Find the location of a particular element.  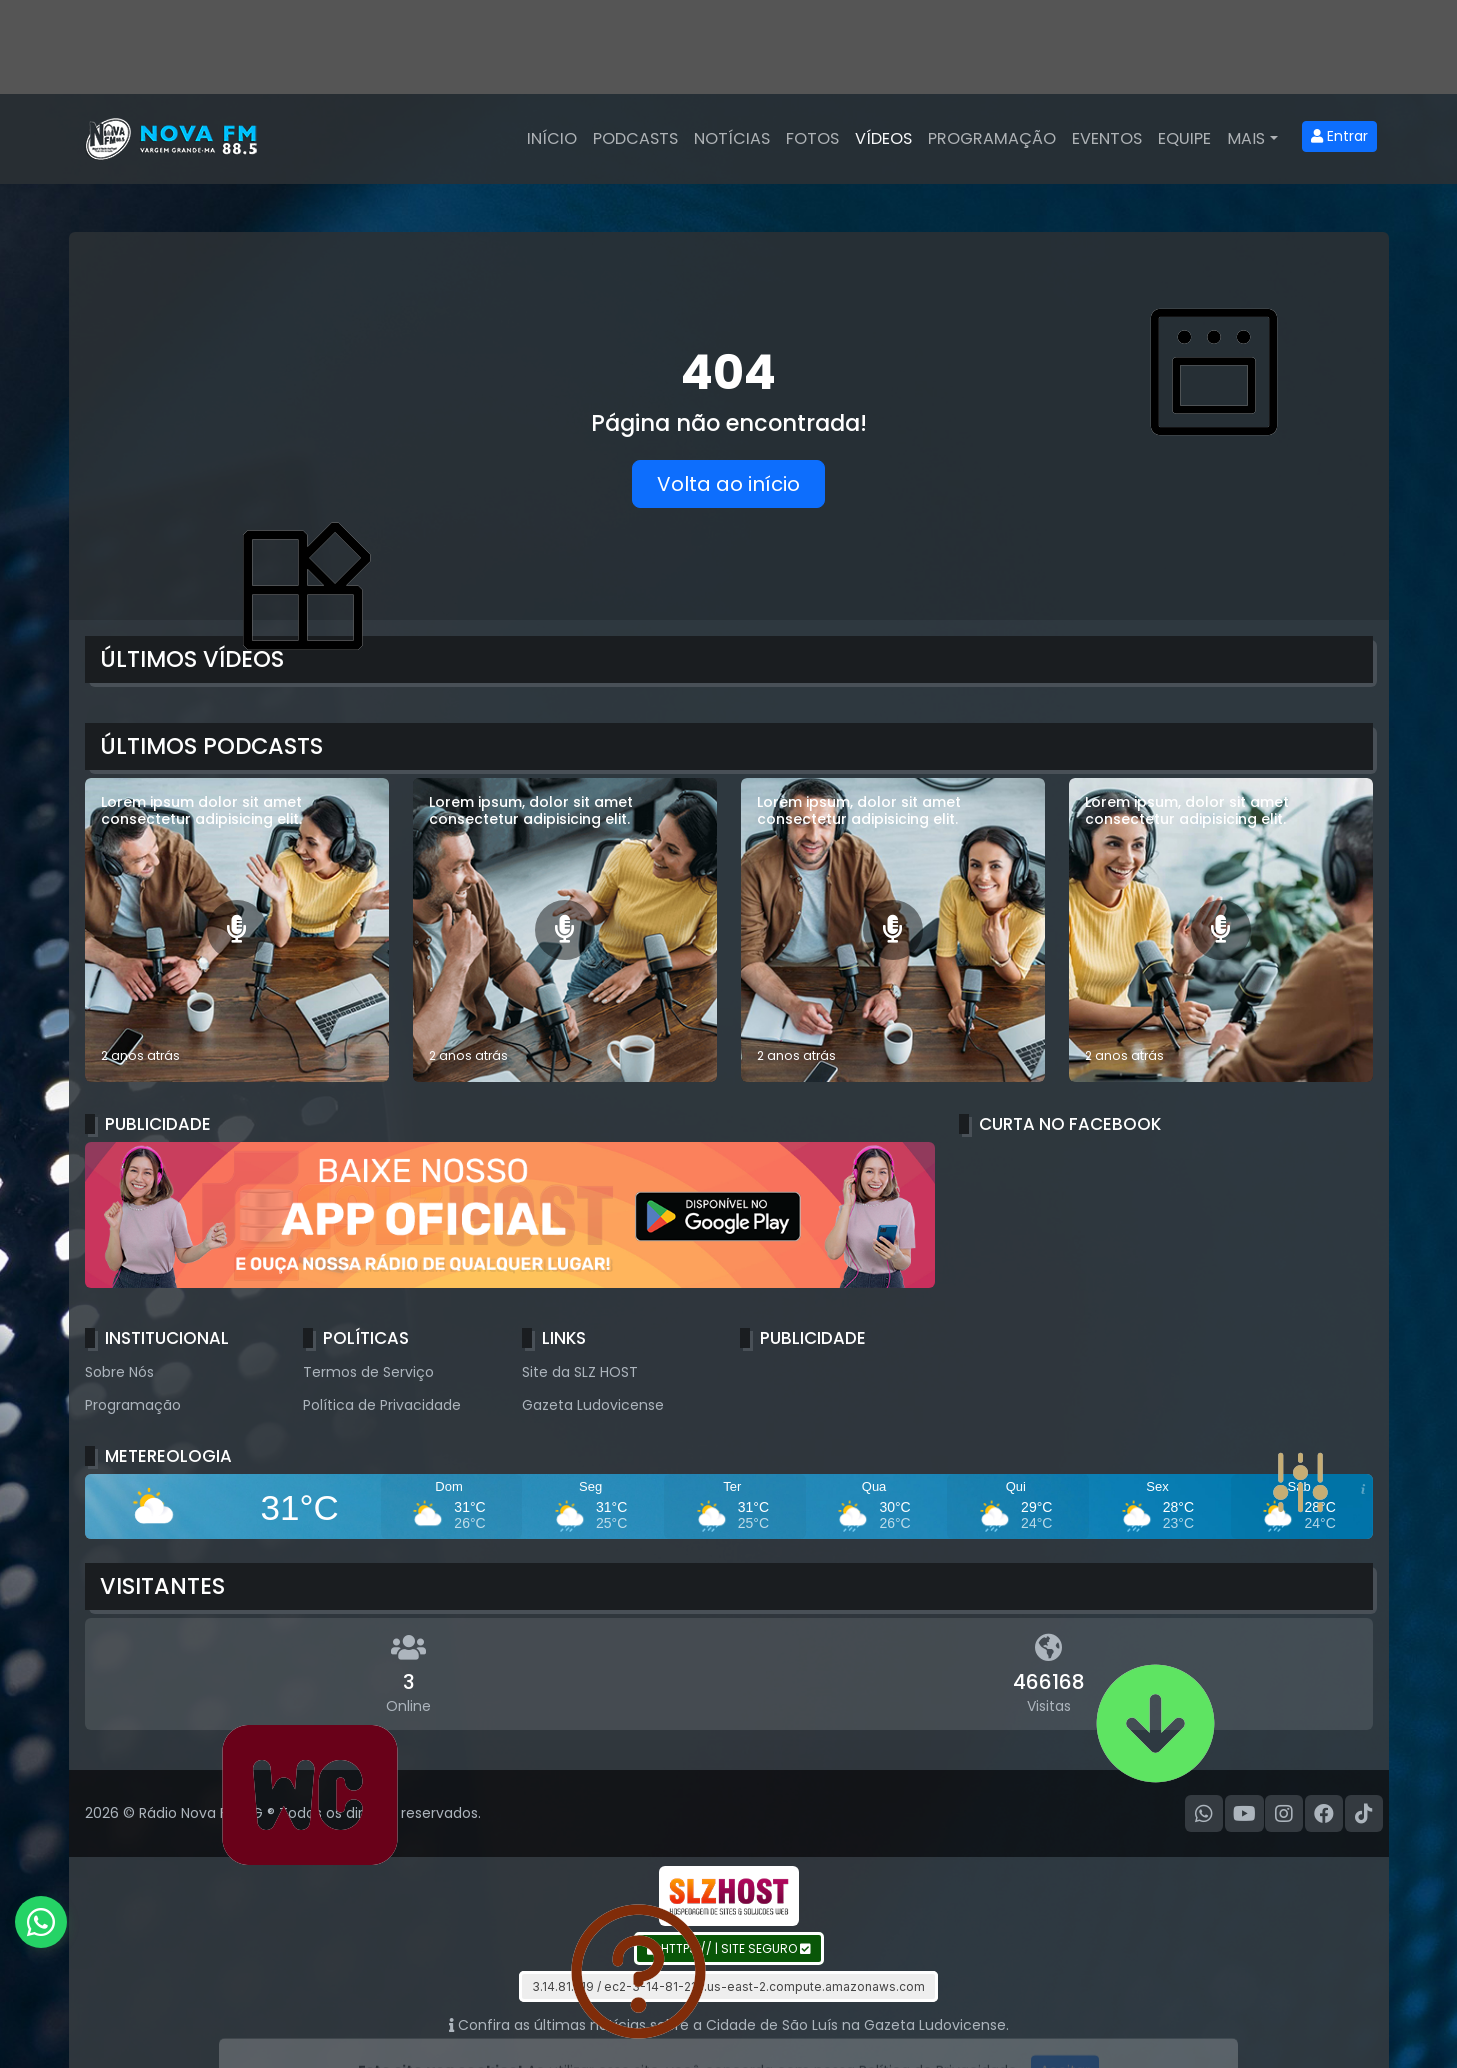

indicates restroom or toilet facility nearby is located at coordinates (310, 1795).